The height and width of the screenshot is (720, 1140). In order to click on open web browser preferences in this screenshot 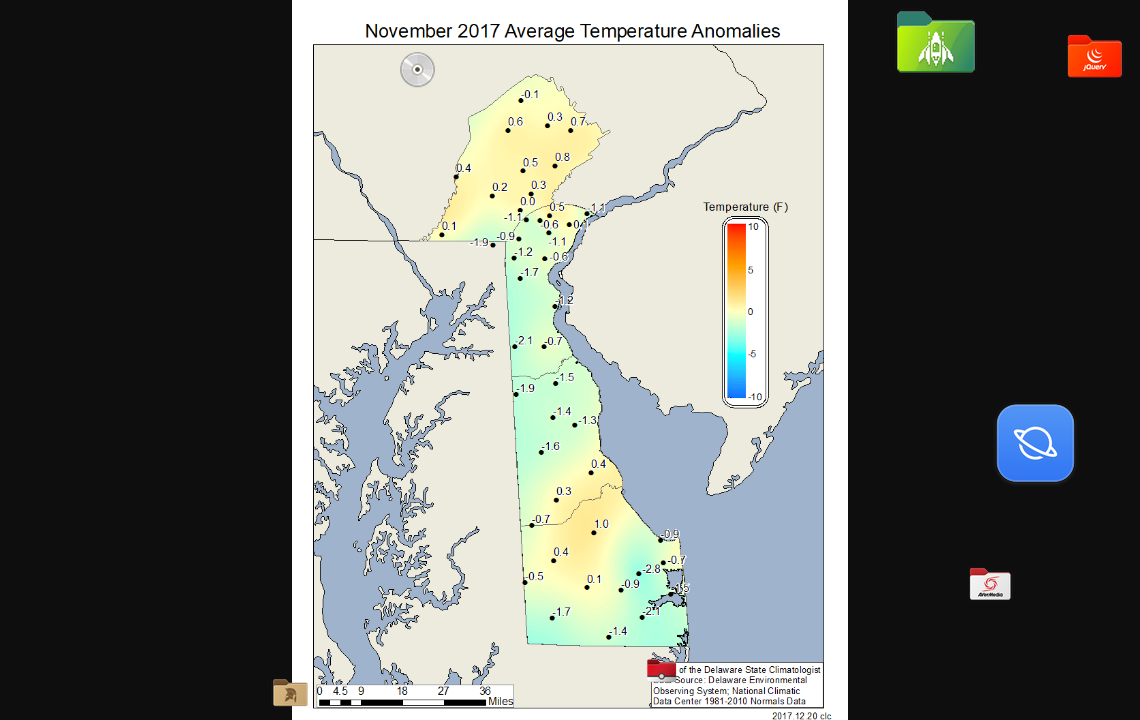, I will do `click(1035, 444)`.